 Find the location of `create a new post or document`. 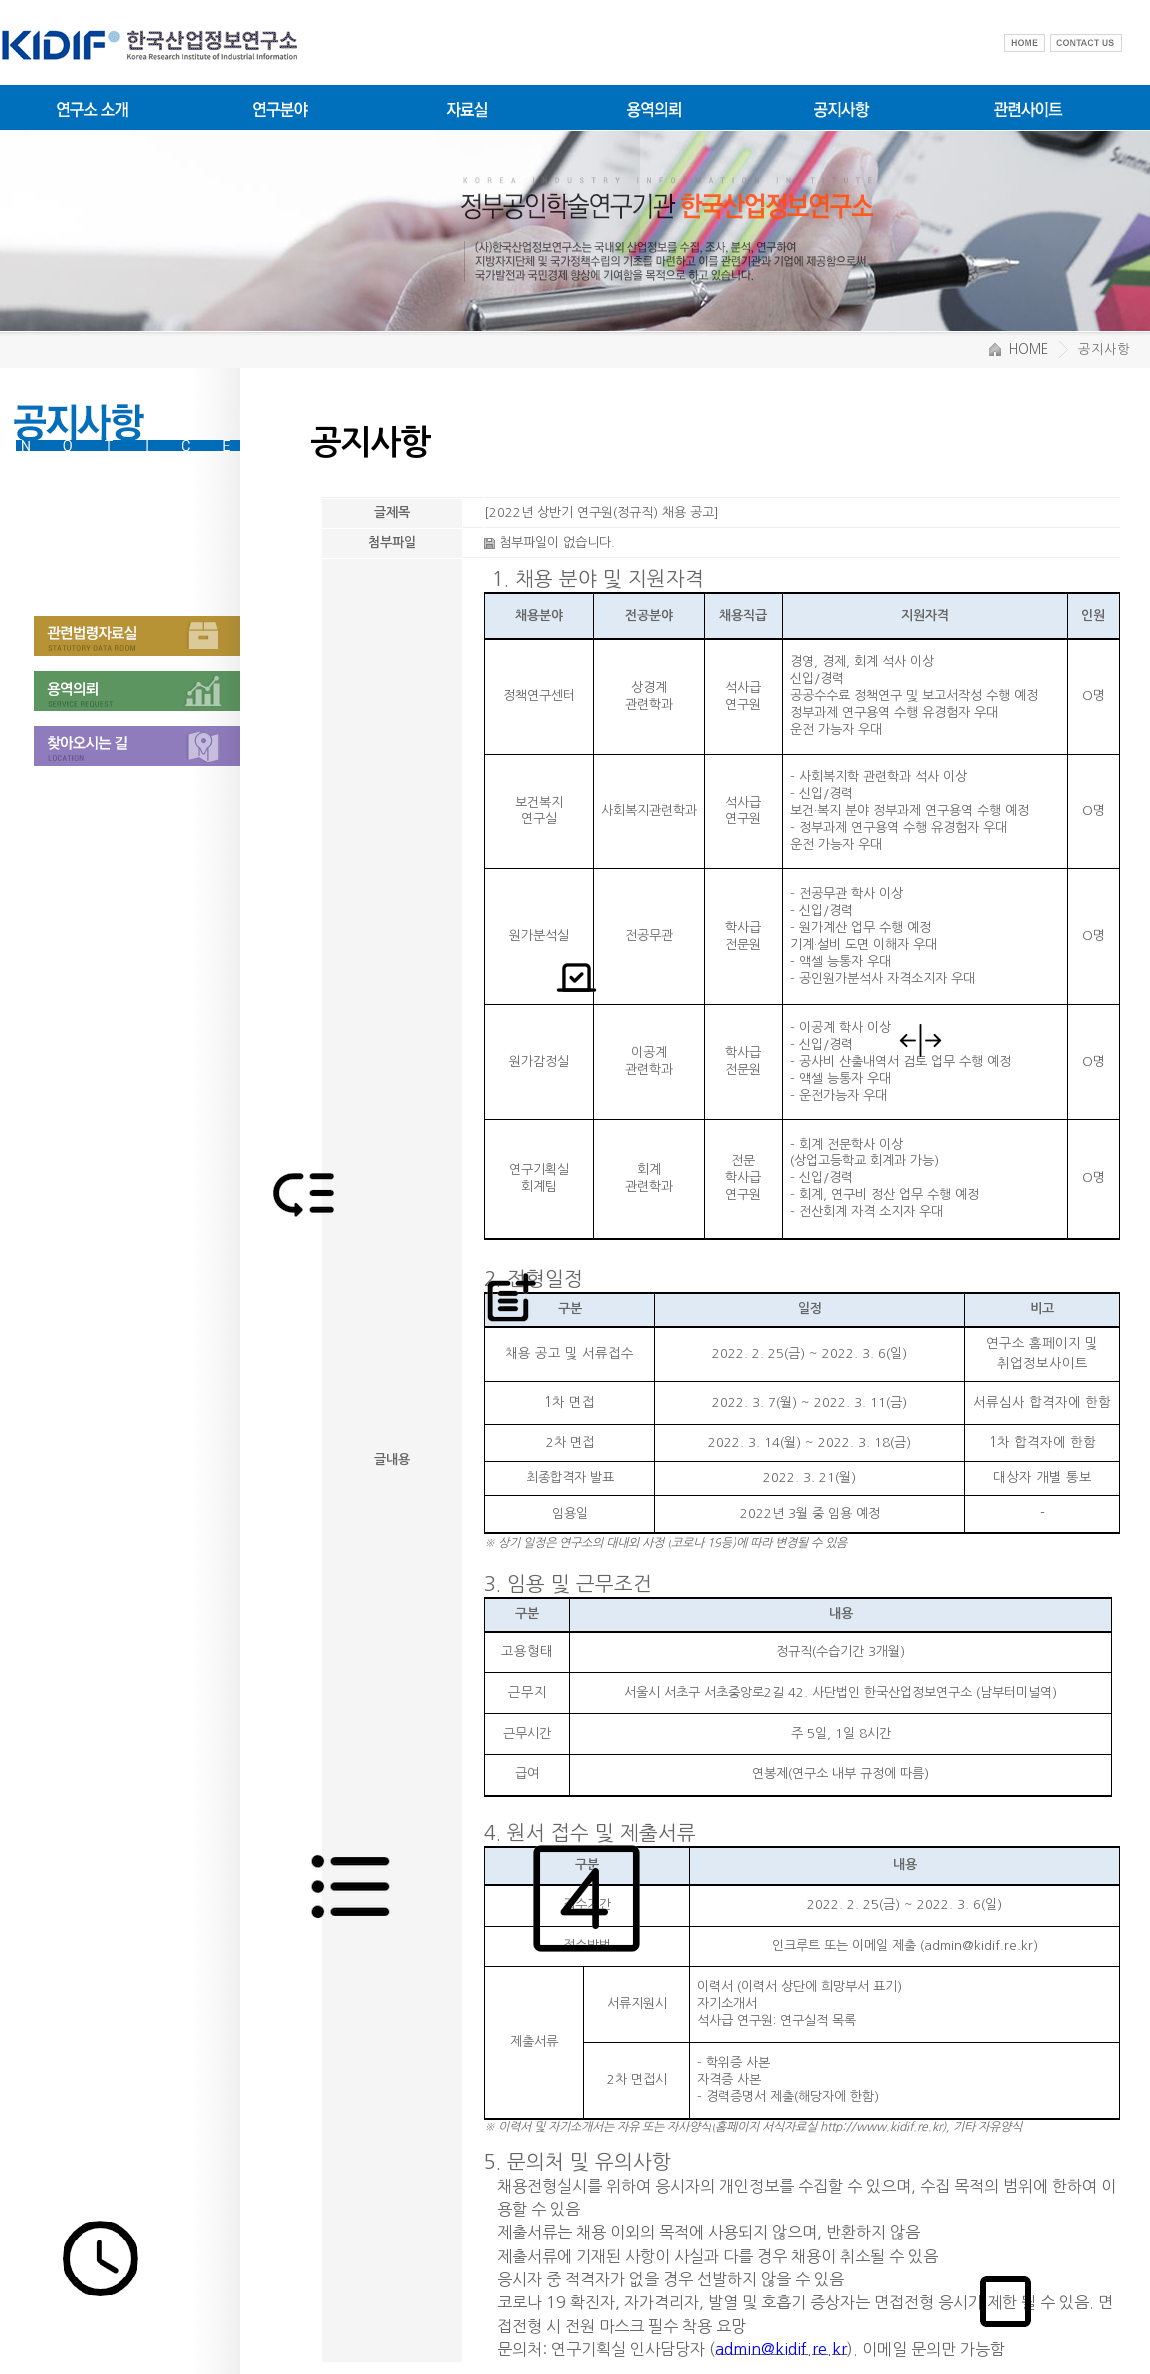

create a new post or document is located at coordinates (510, 1298).